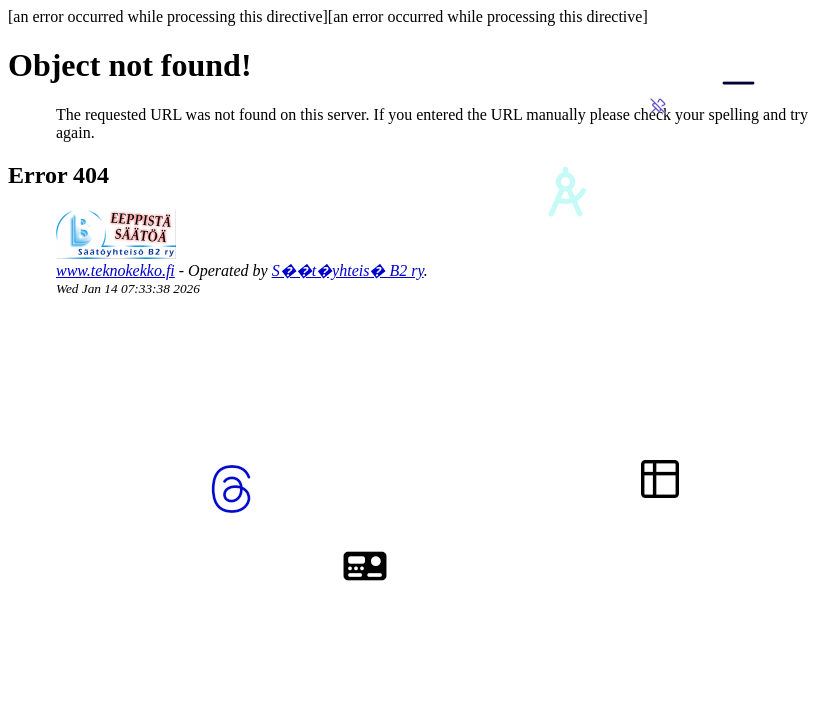 The height and width of the screenshot is (720, 830). What do you see at coordinates (232, 489) in the screenshot?
I see `open the Threads app` at bounding box center [232, 489].